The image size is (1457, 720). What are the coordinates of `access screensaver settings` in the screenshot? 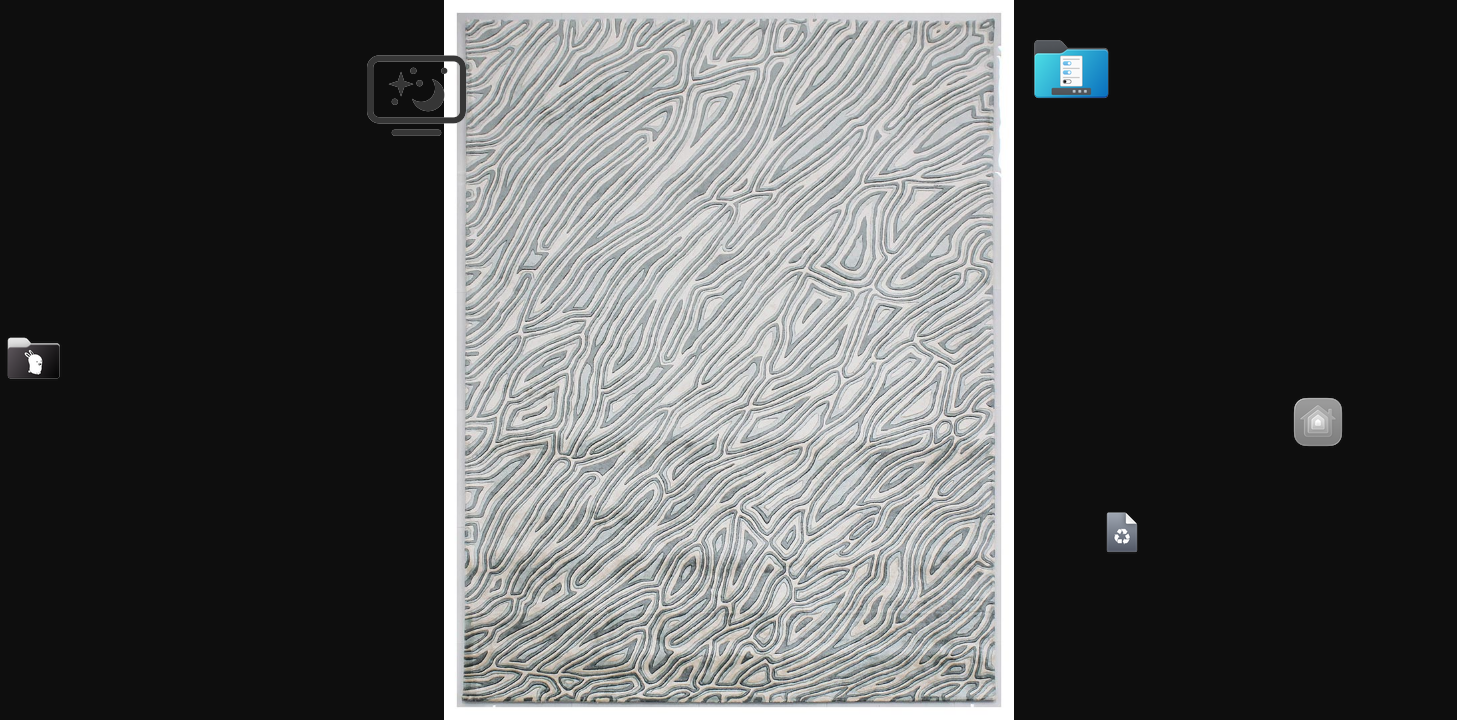 It's located at (416, 92).